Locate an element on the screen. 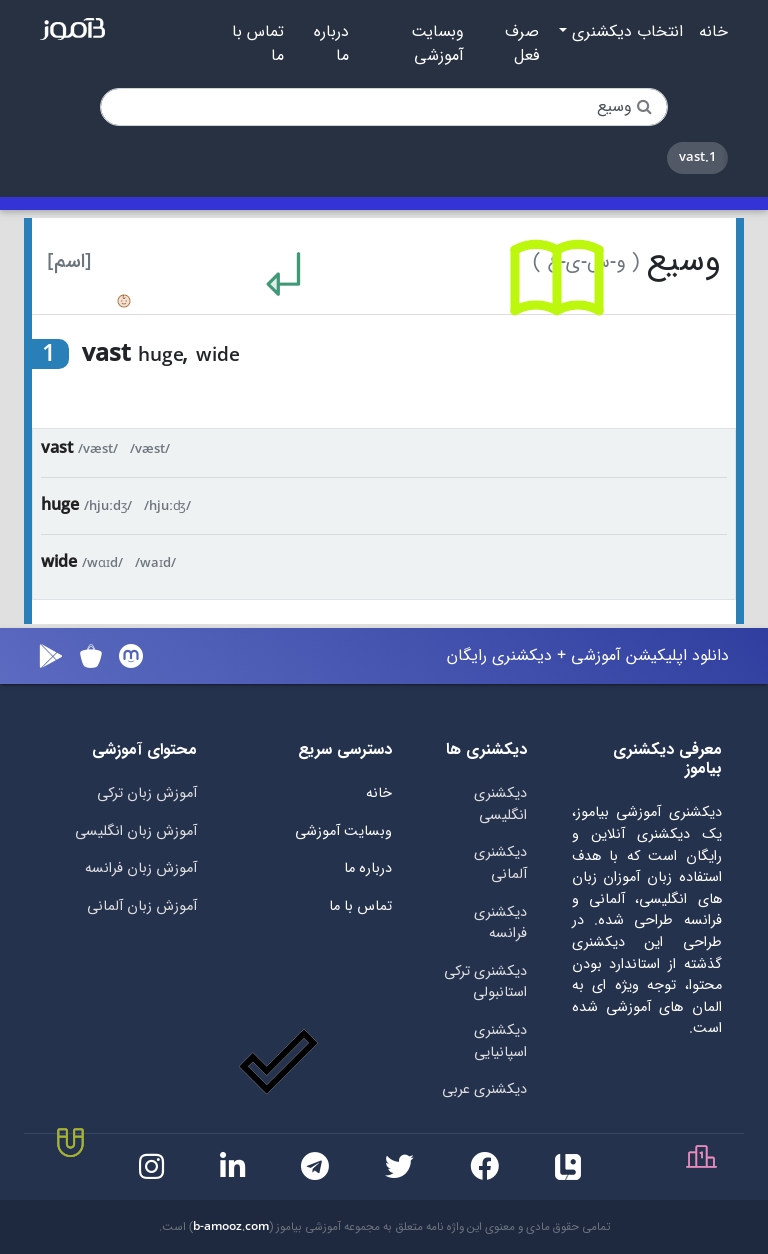 The image size is (768, 1254). task completed successfully is located at coordinates (278, 1061).